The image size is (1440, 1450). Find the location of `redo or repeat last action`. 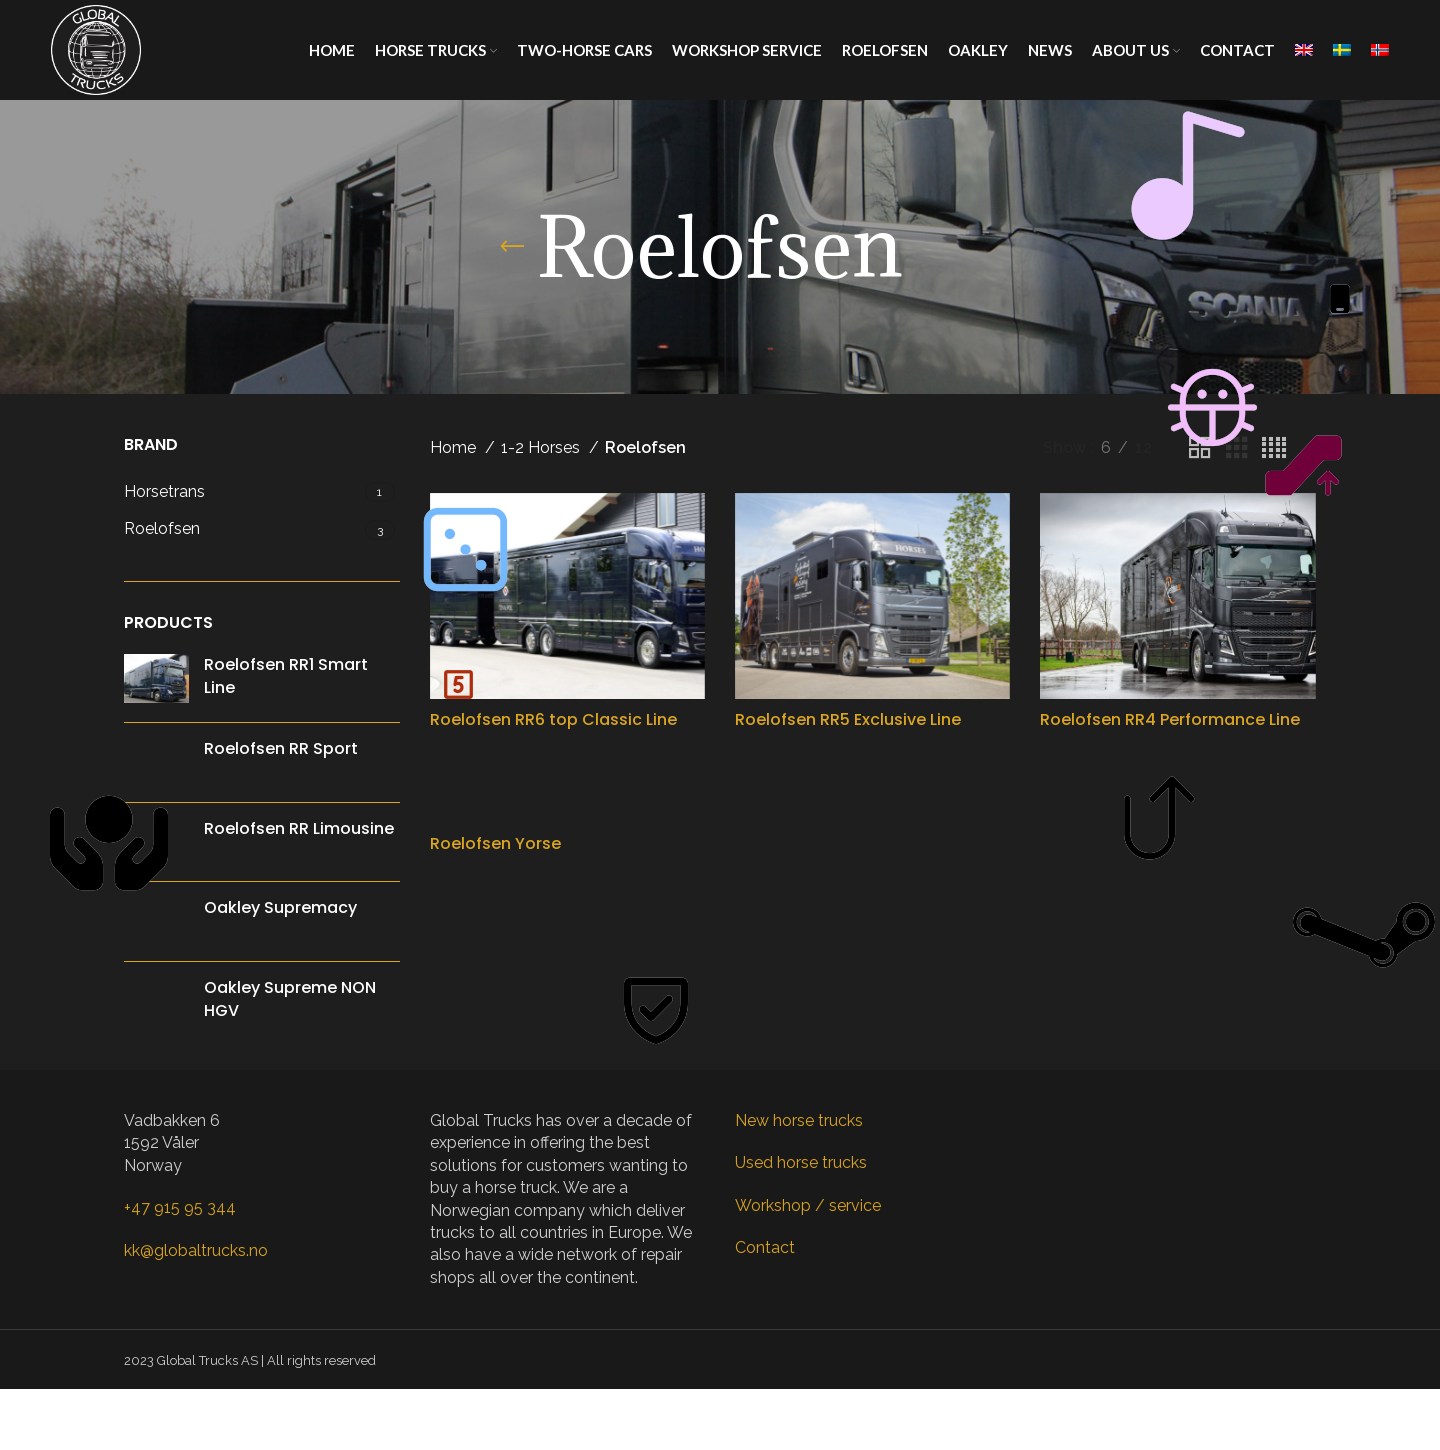

redo or repeat last action is located at coordinates (1156, 818).